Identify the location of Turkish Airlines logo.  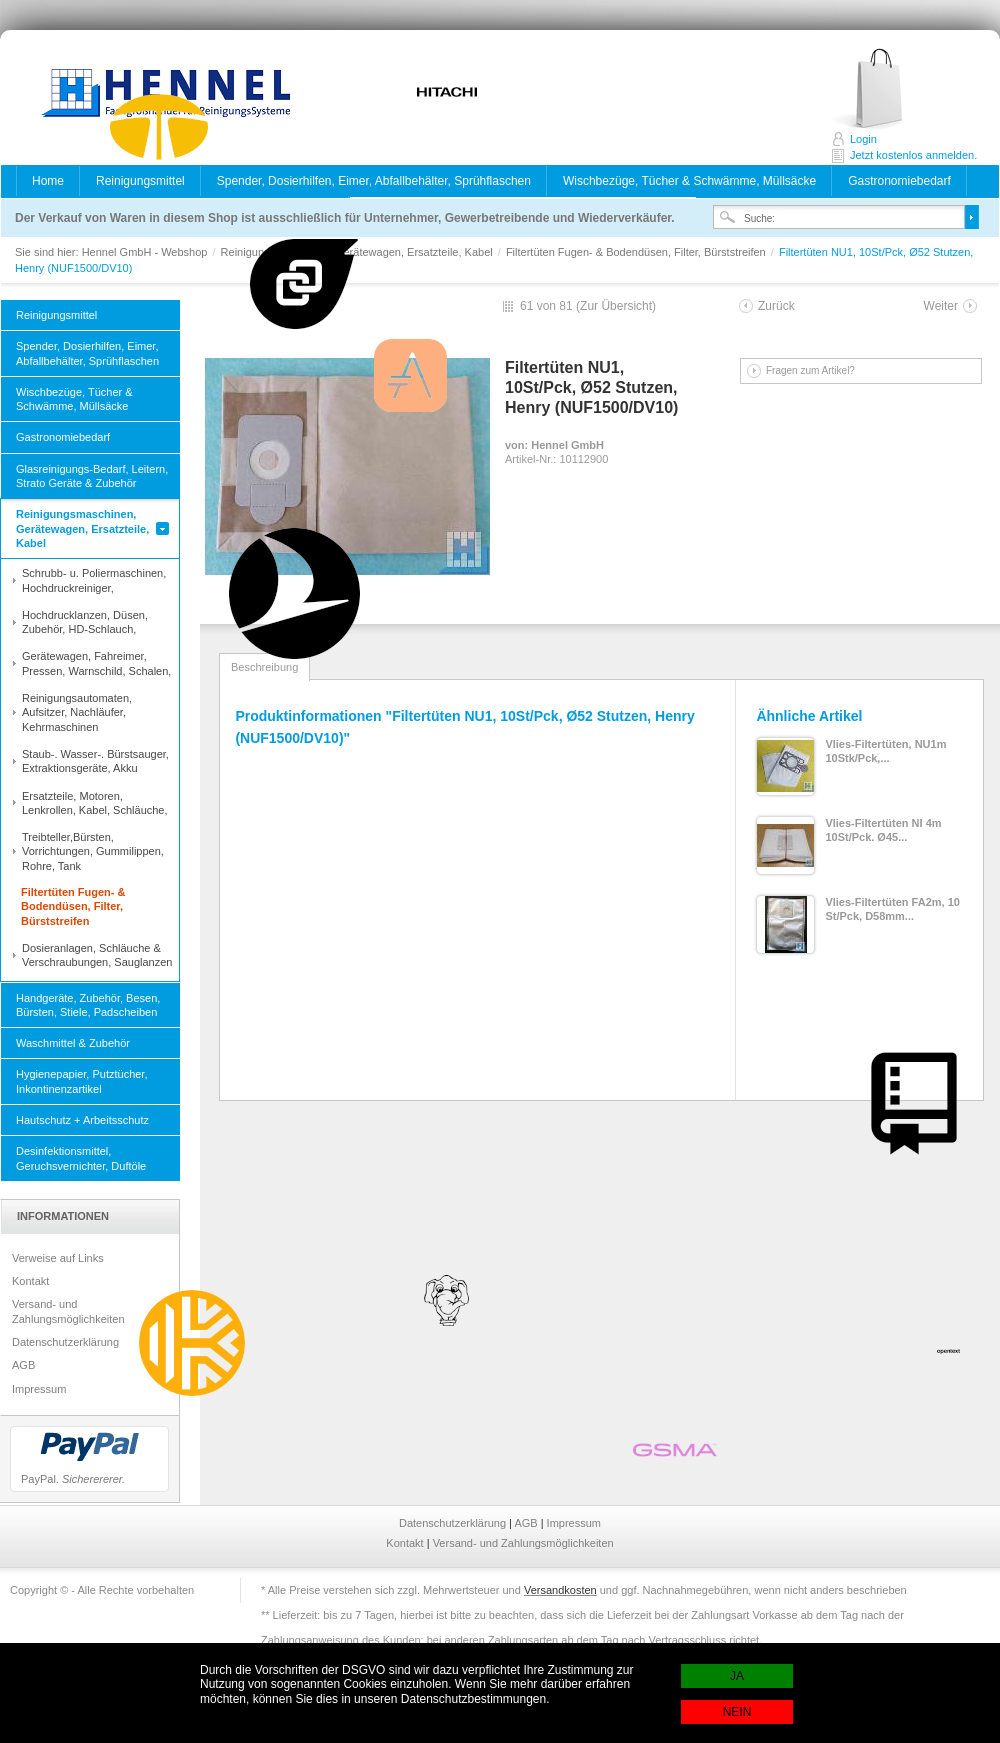
(294, 593).